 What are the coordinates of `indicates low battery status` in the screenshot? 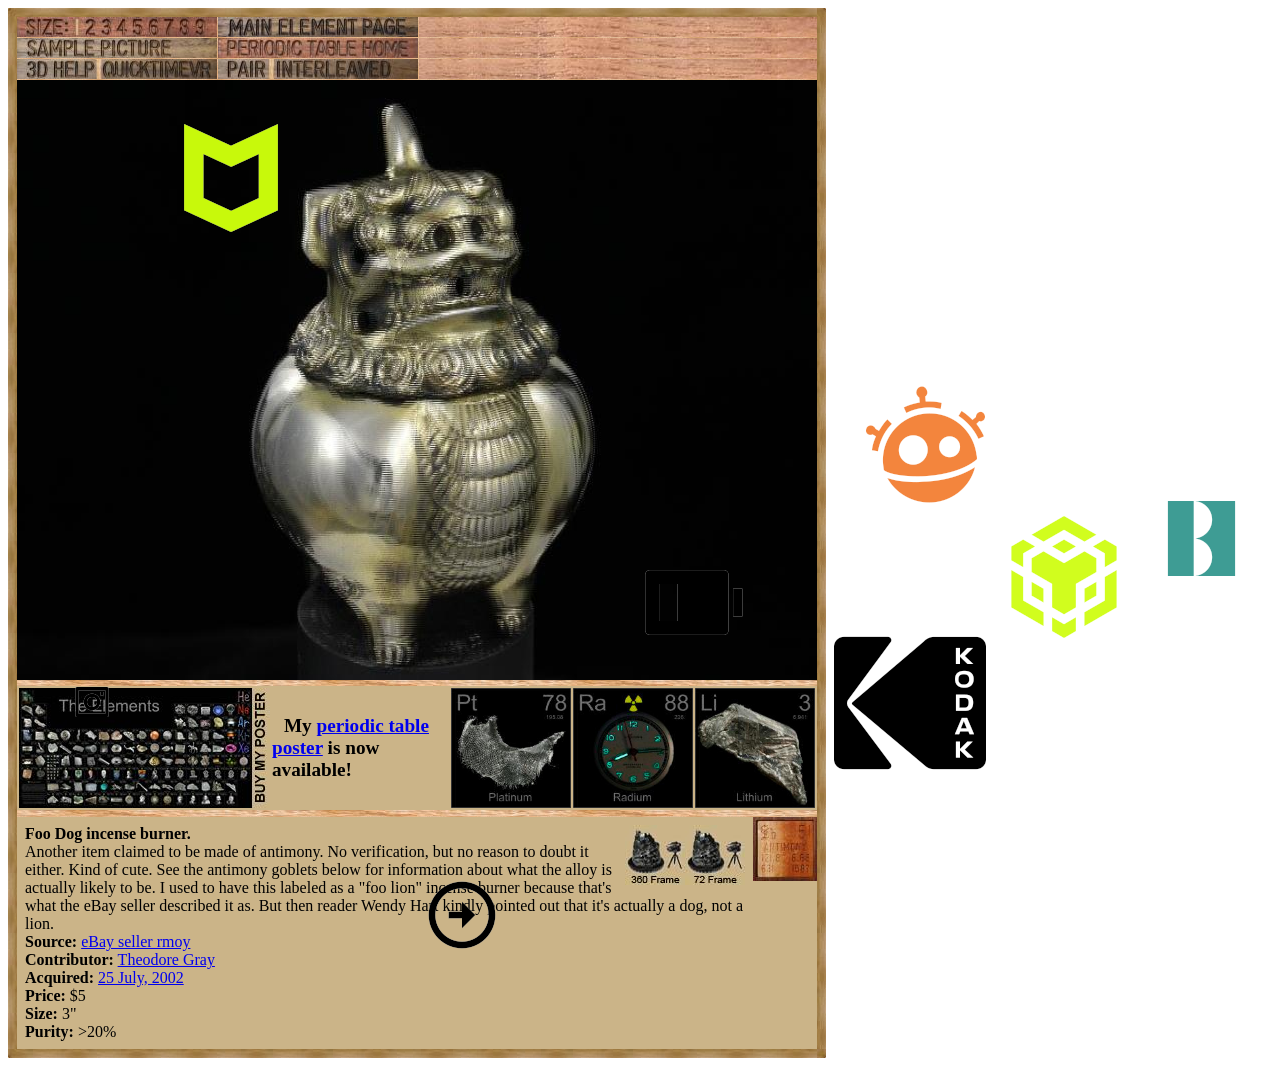 It's located at (691, 602).